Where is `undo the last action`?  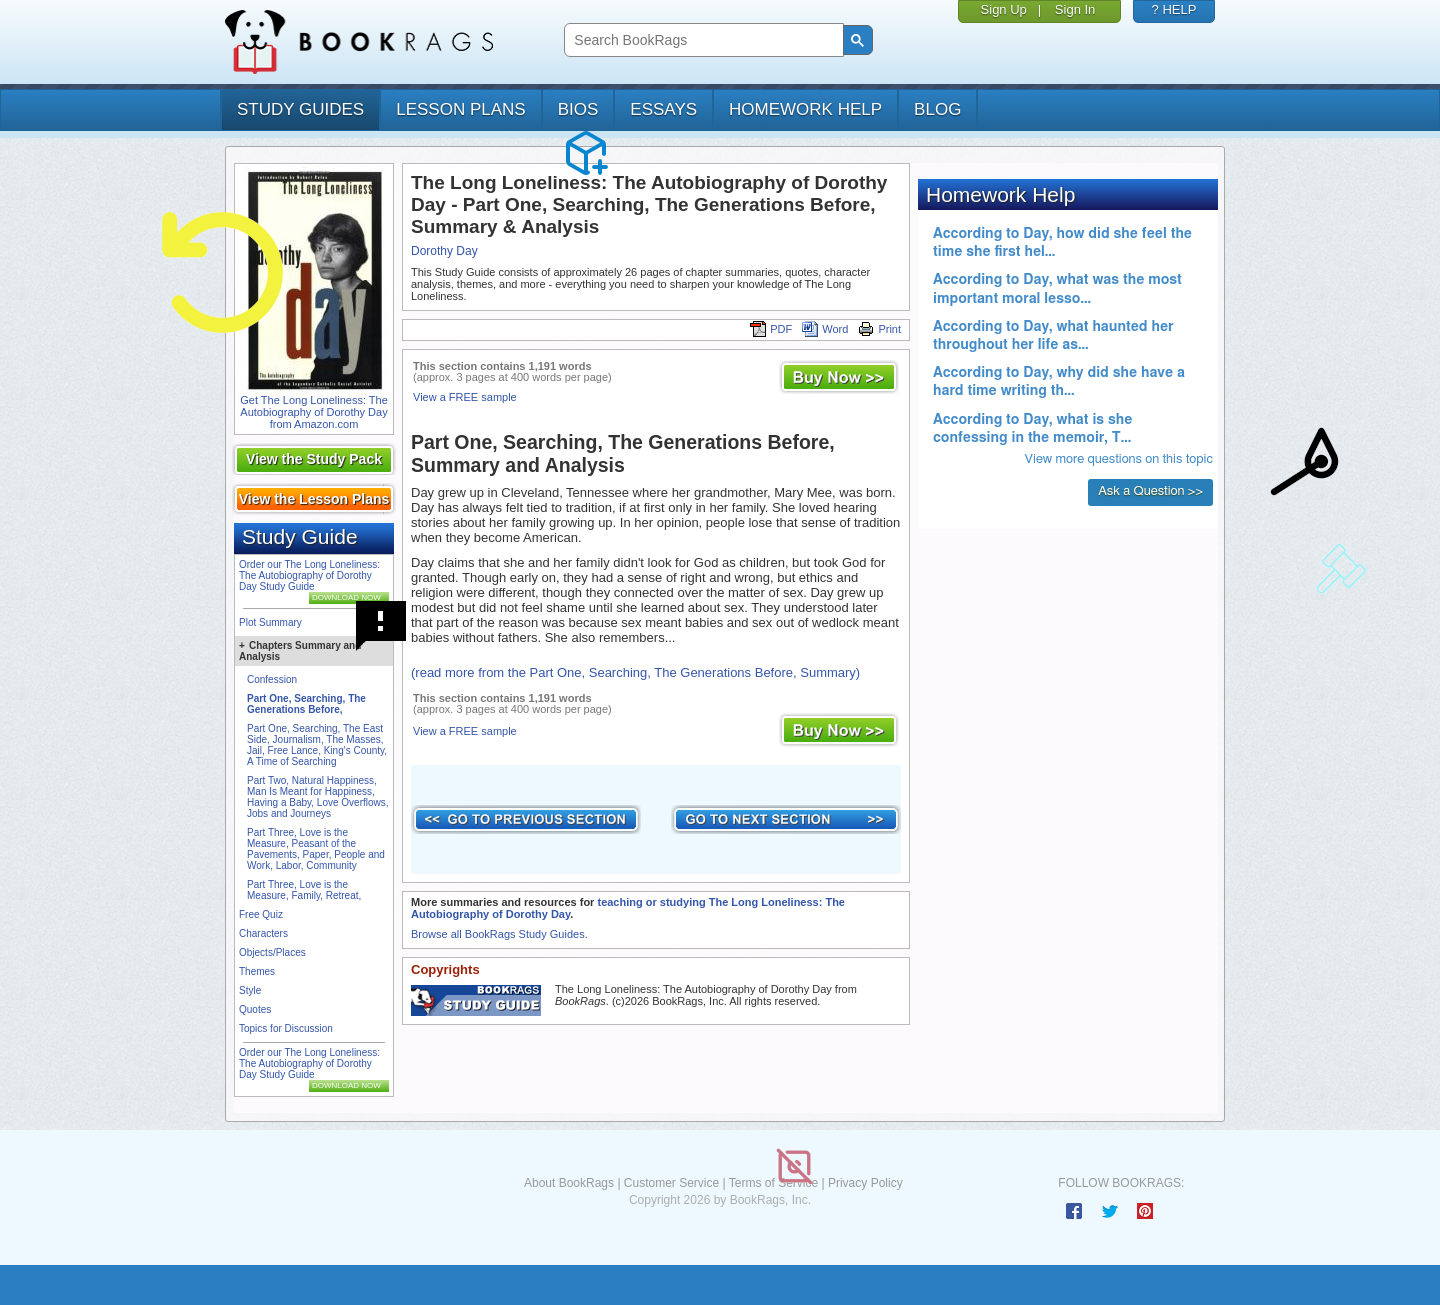 undo the last action is located at coordinates (222, 272).